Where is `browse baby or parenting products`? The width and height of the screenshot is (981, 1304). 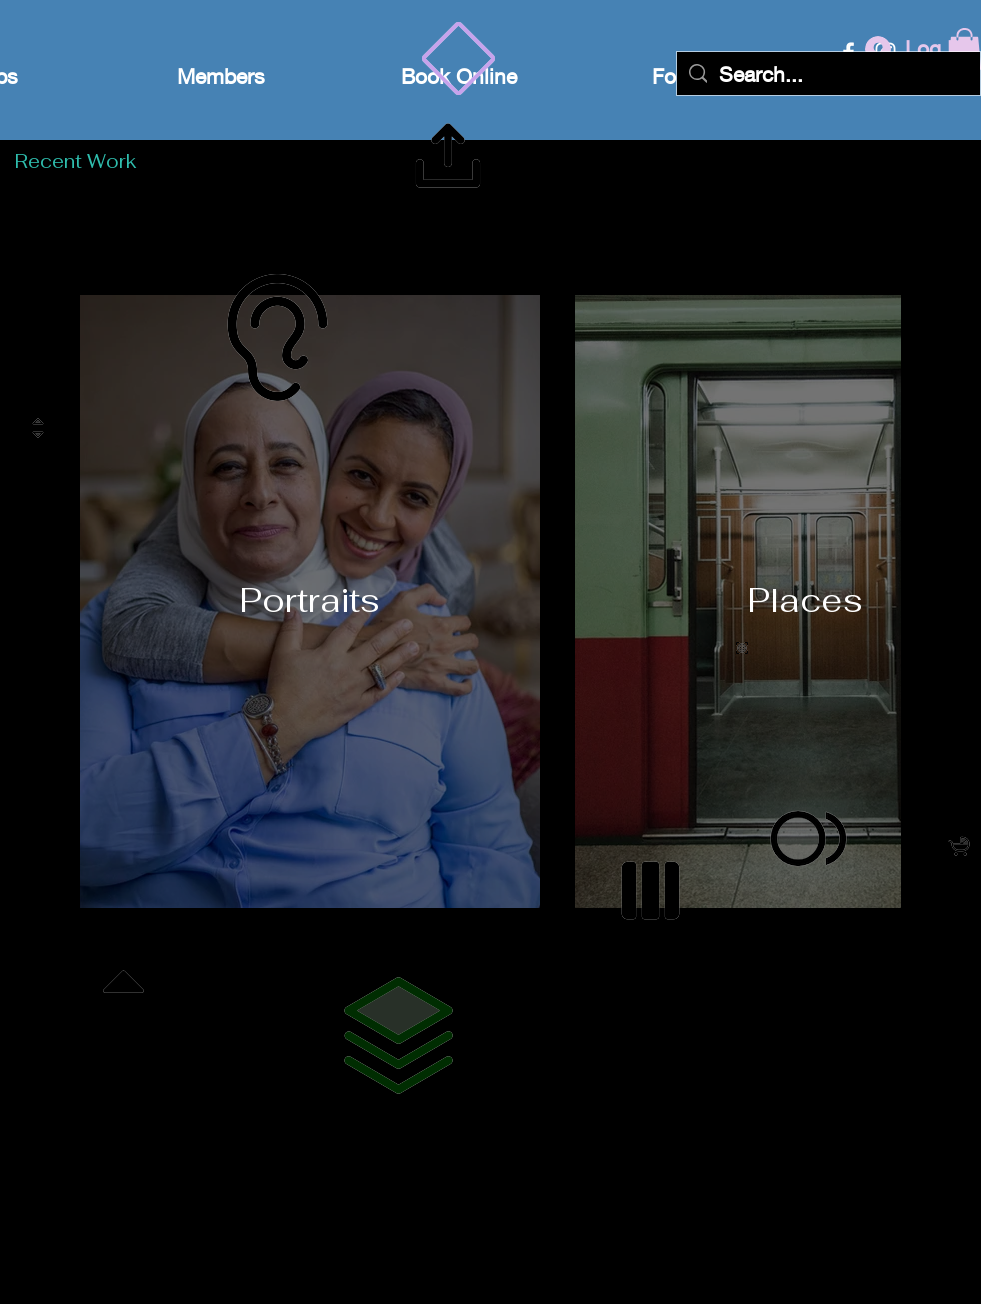
browse baby or parenting products is located at coordinates (959, 845).